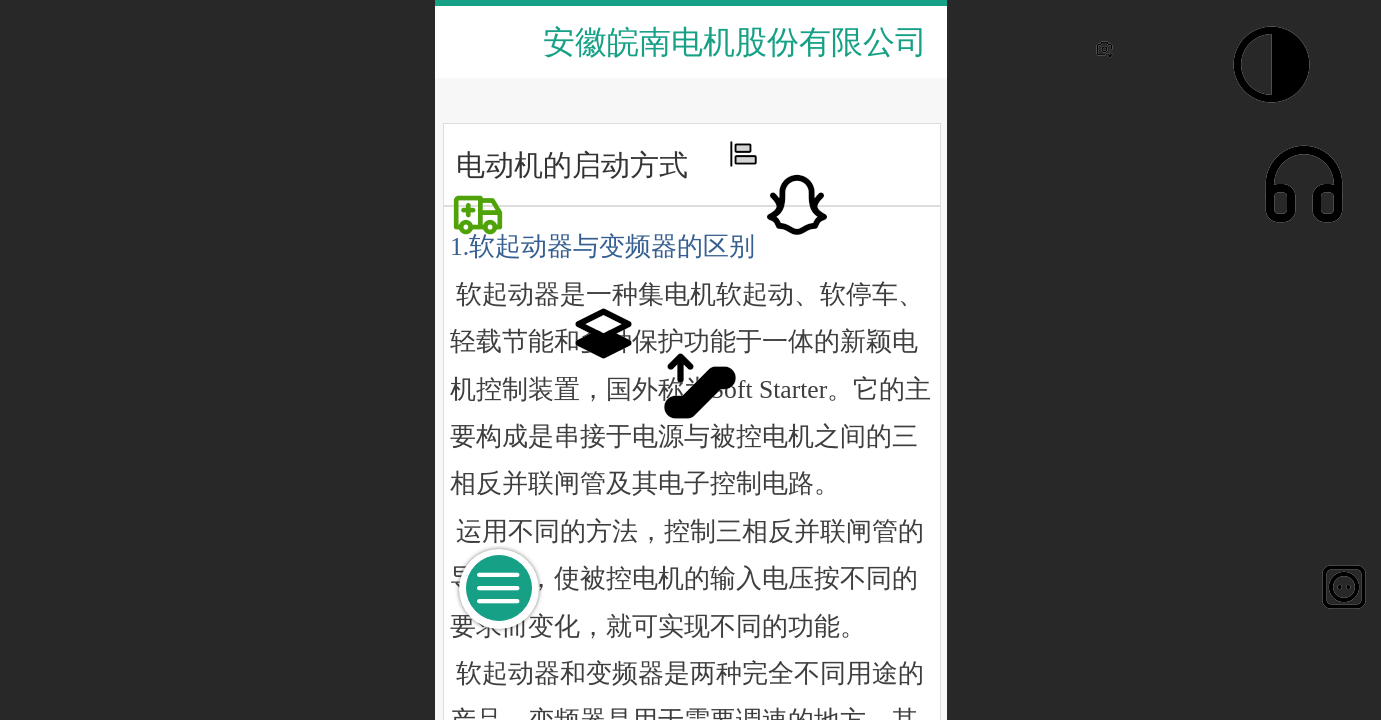 This screenshot has width=1381, height=720. What do you see at coordinates (797, 205) in the screenshot?
I see `open Snapchat` at bounding box center [797, 205].